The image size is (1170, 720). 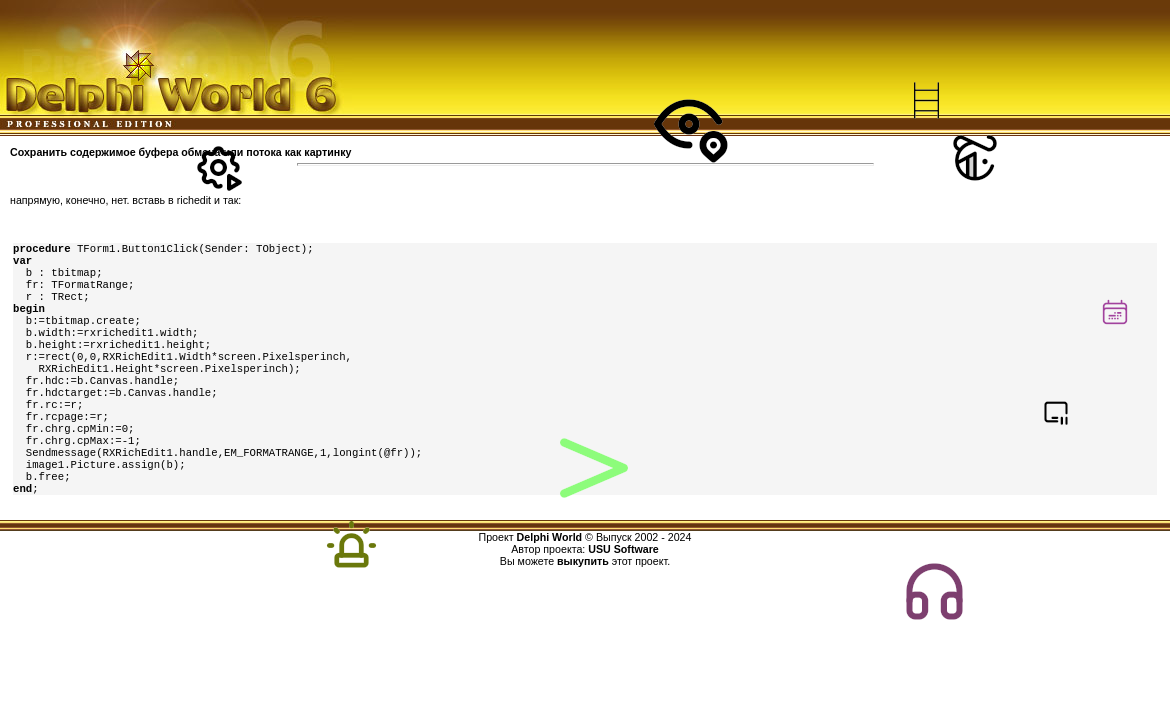 I want to click on access step-by-step instructions or tutorial, so click(x=926, y=100).